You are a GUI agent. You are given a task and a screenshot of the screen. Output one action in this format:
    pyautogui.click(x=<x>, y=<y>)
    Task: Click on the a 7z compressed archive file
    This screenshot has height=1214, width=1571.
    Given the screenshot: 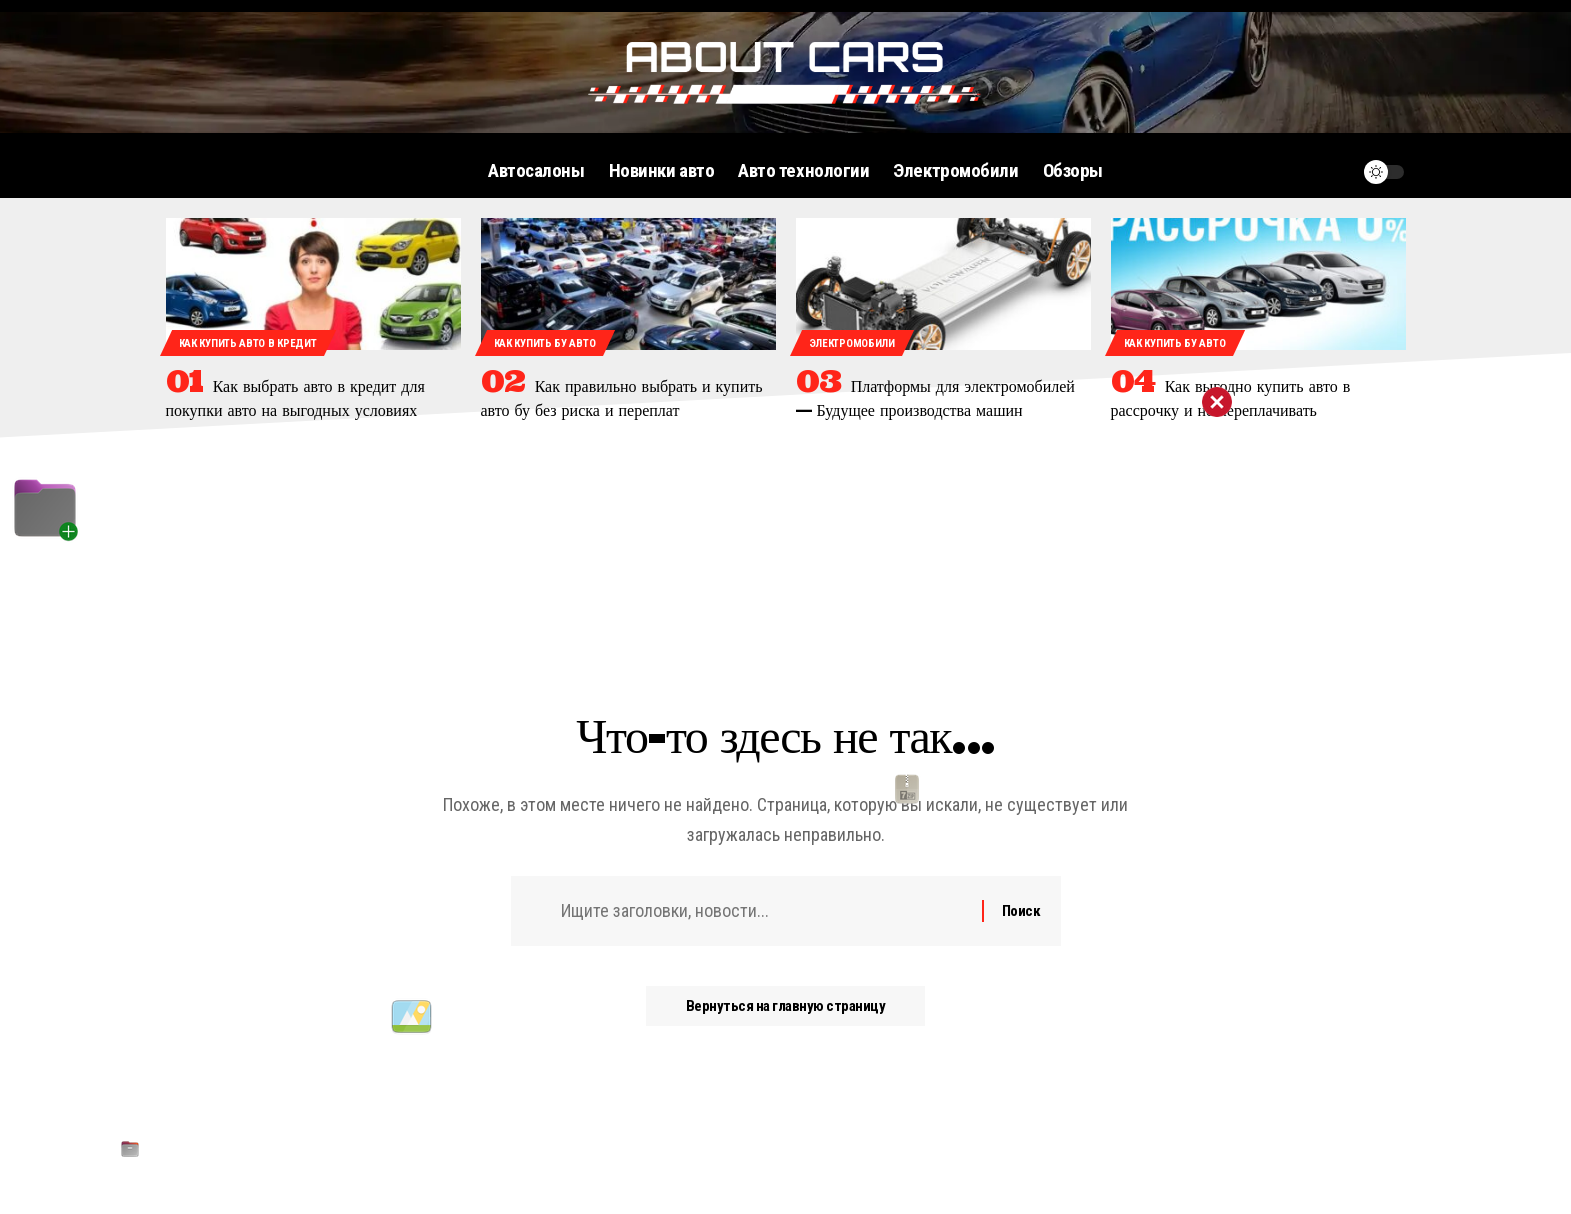 What is the action you would take?
    pyautogui.click(x=907, y=789)
    